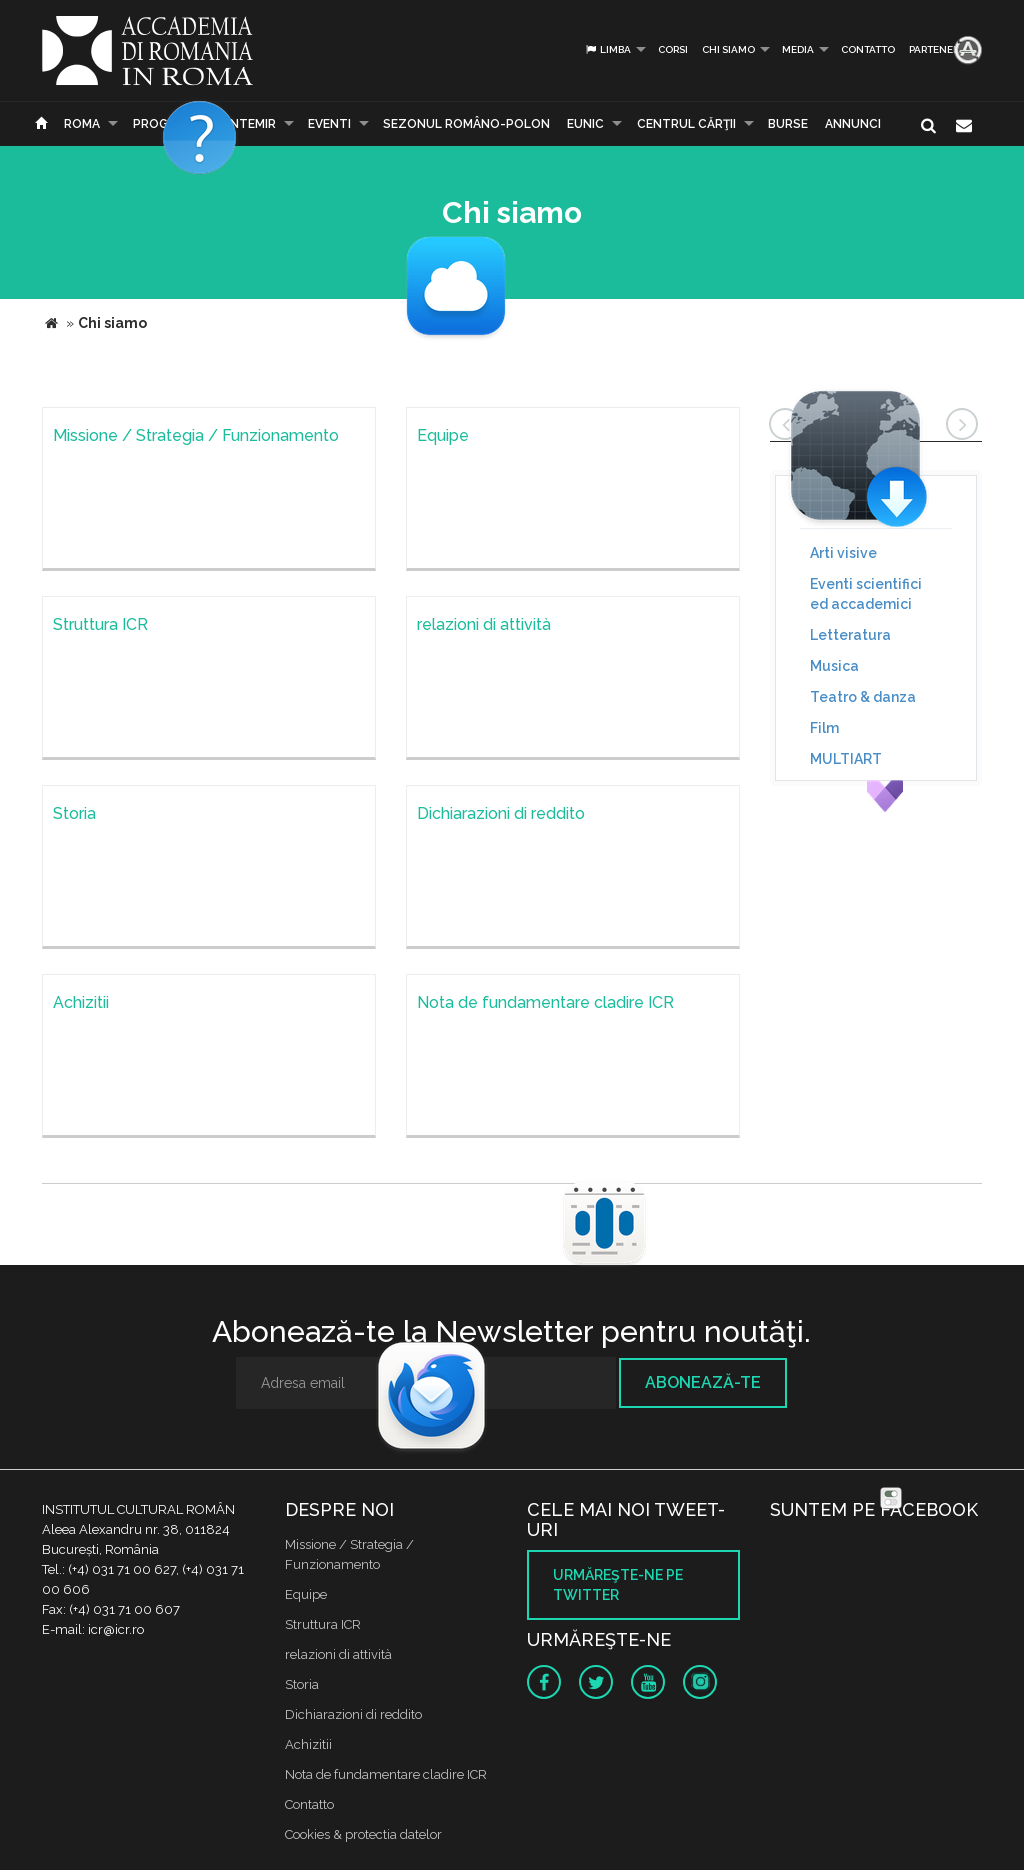  I want to click on open xdman download manager, so click(855, 455).